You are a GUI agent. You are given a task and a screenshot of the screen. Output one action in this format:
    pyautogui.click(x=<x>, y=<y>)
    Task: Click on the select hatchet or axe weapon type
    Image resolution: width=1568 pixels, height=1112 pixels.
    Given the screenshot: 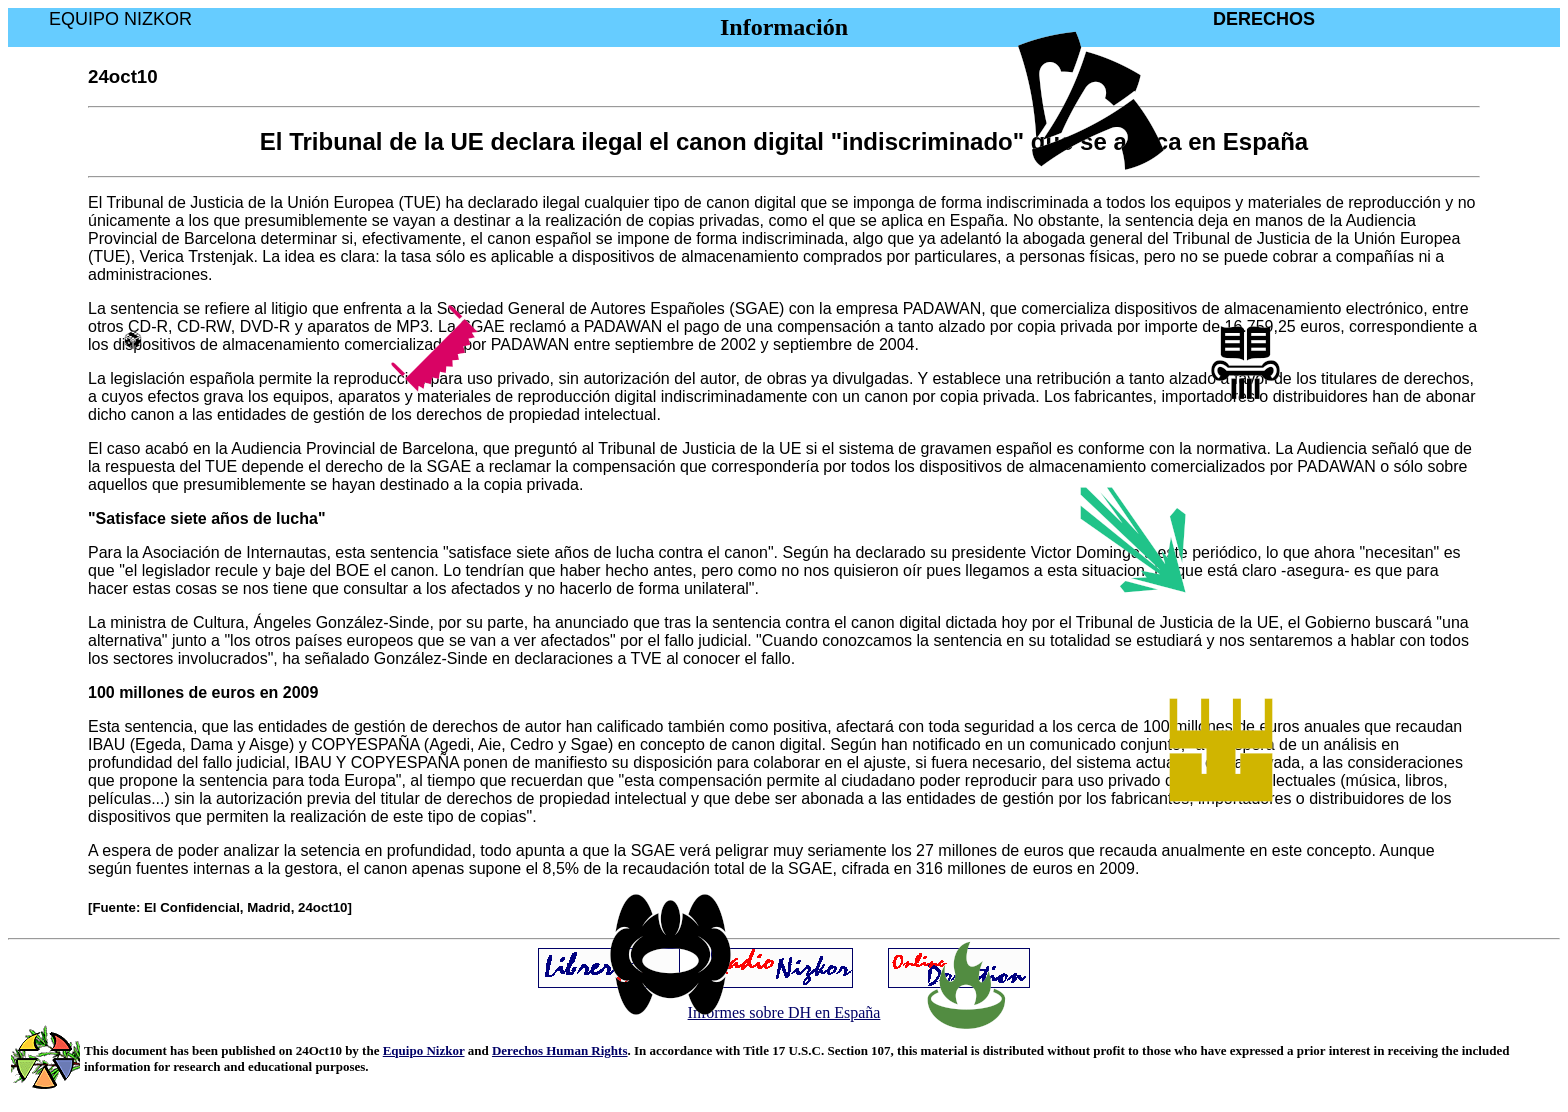 What is the action you would take?
    pyautogui.click(x=1090, y=100)
    